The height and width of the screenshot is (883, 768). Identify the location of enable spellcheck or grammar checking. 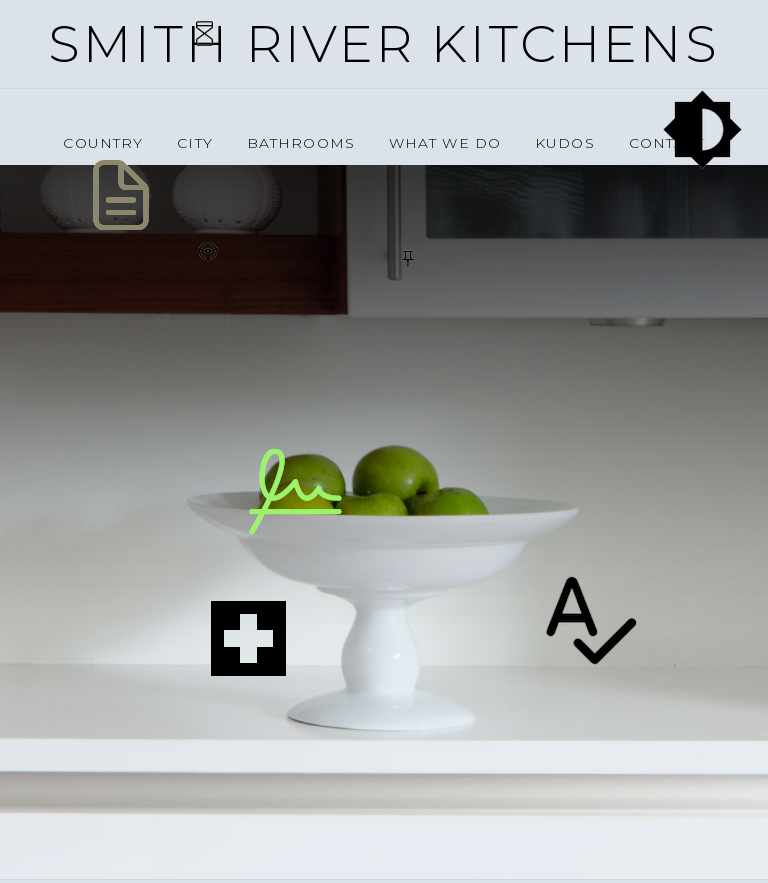
(588, 618).